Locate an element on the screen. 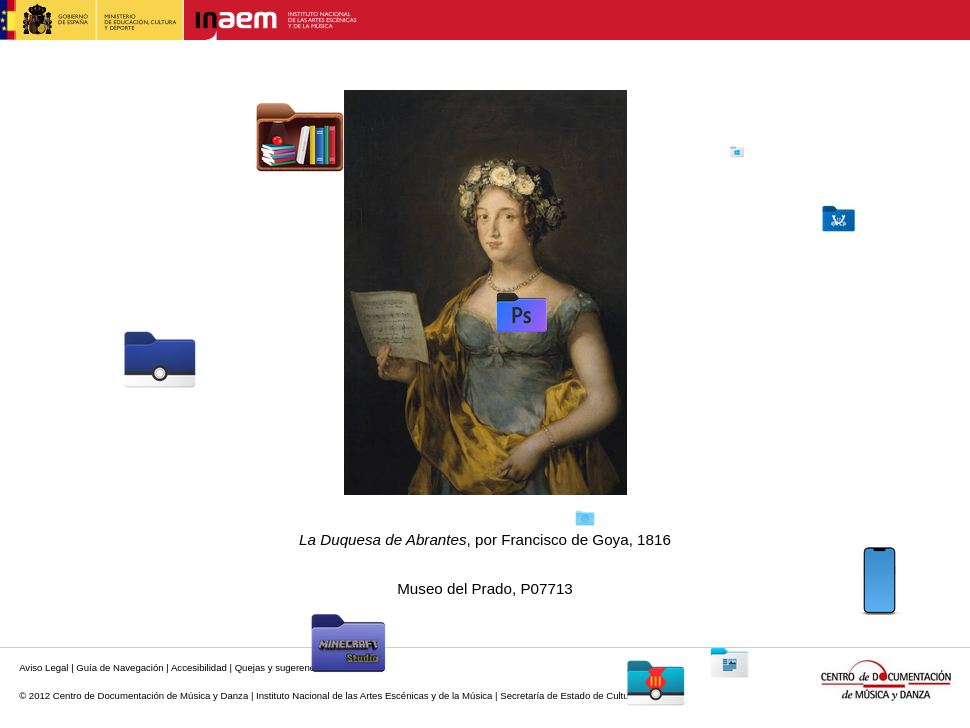  iPhone 13 device icon is located at coordinates (879, 581).